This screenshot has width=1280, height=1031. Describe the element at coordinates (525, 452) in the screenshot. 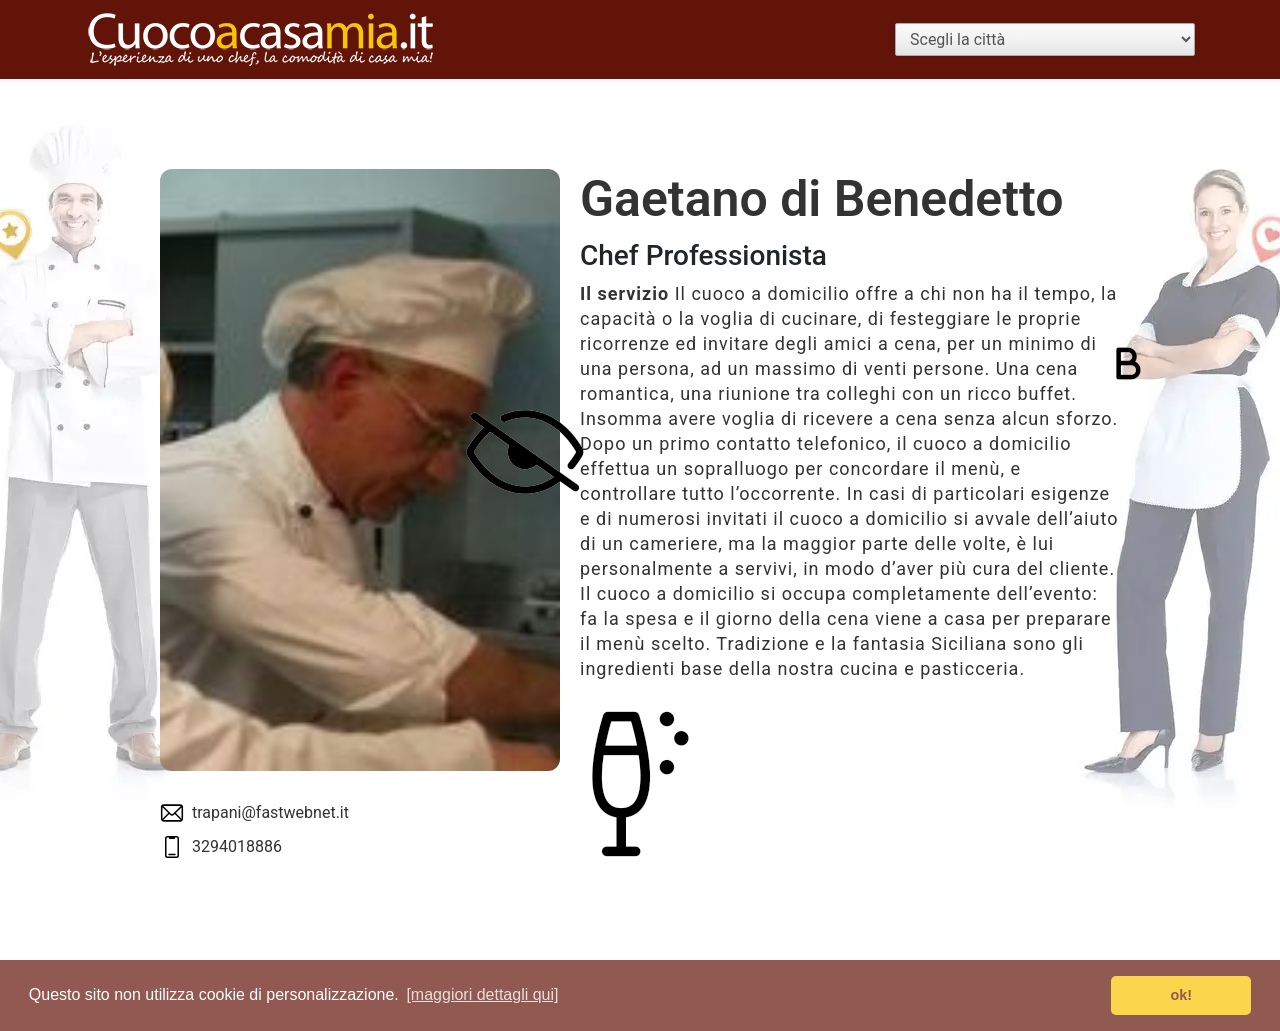

I see `hide content from view` at that location.